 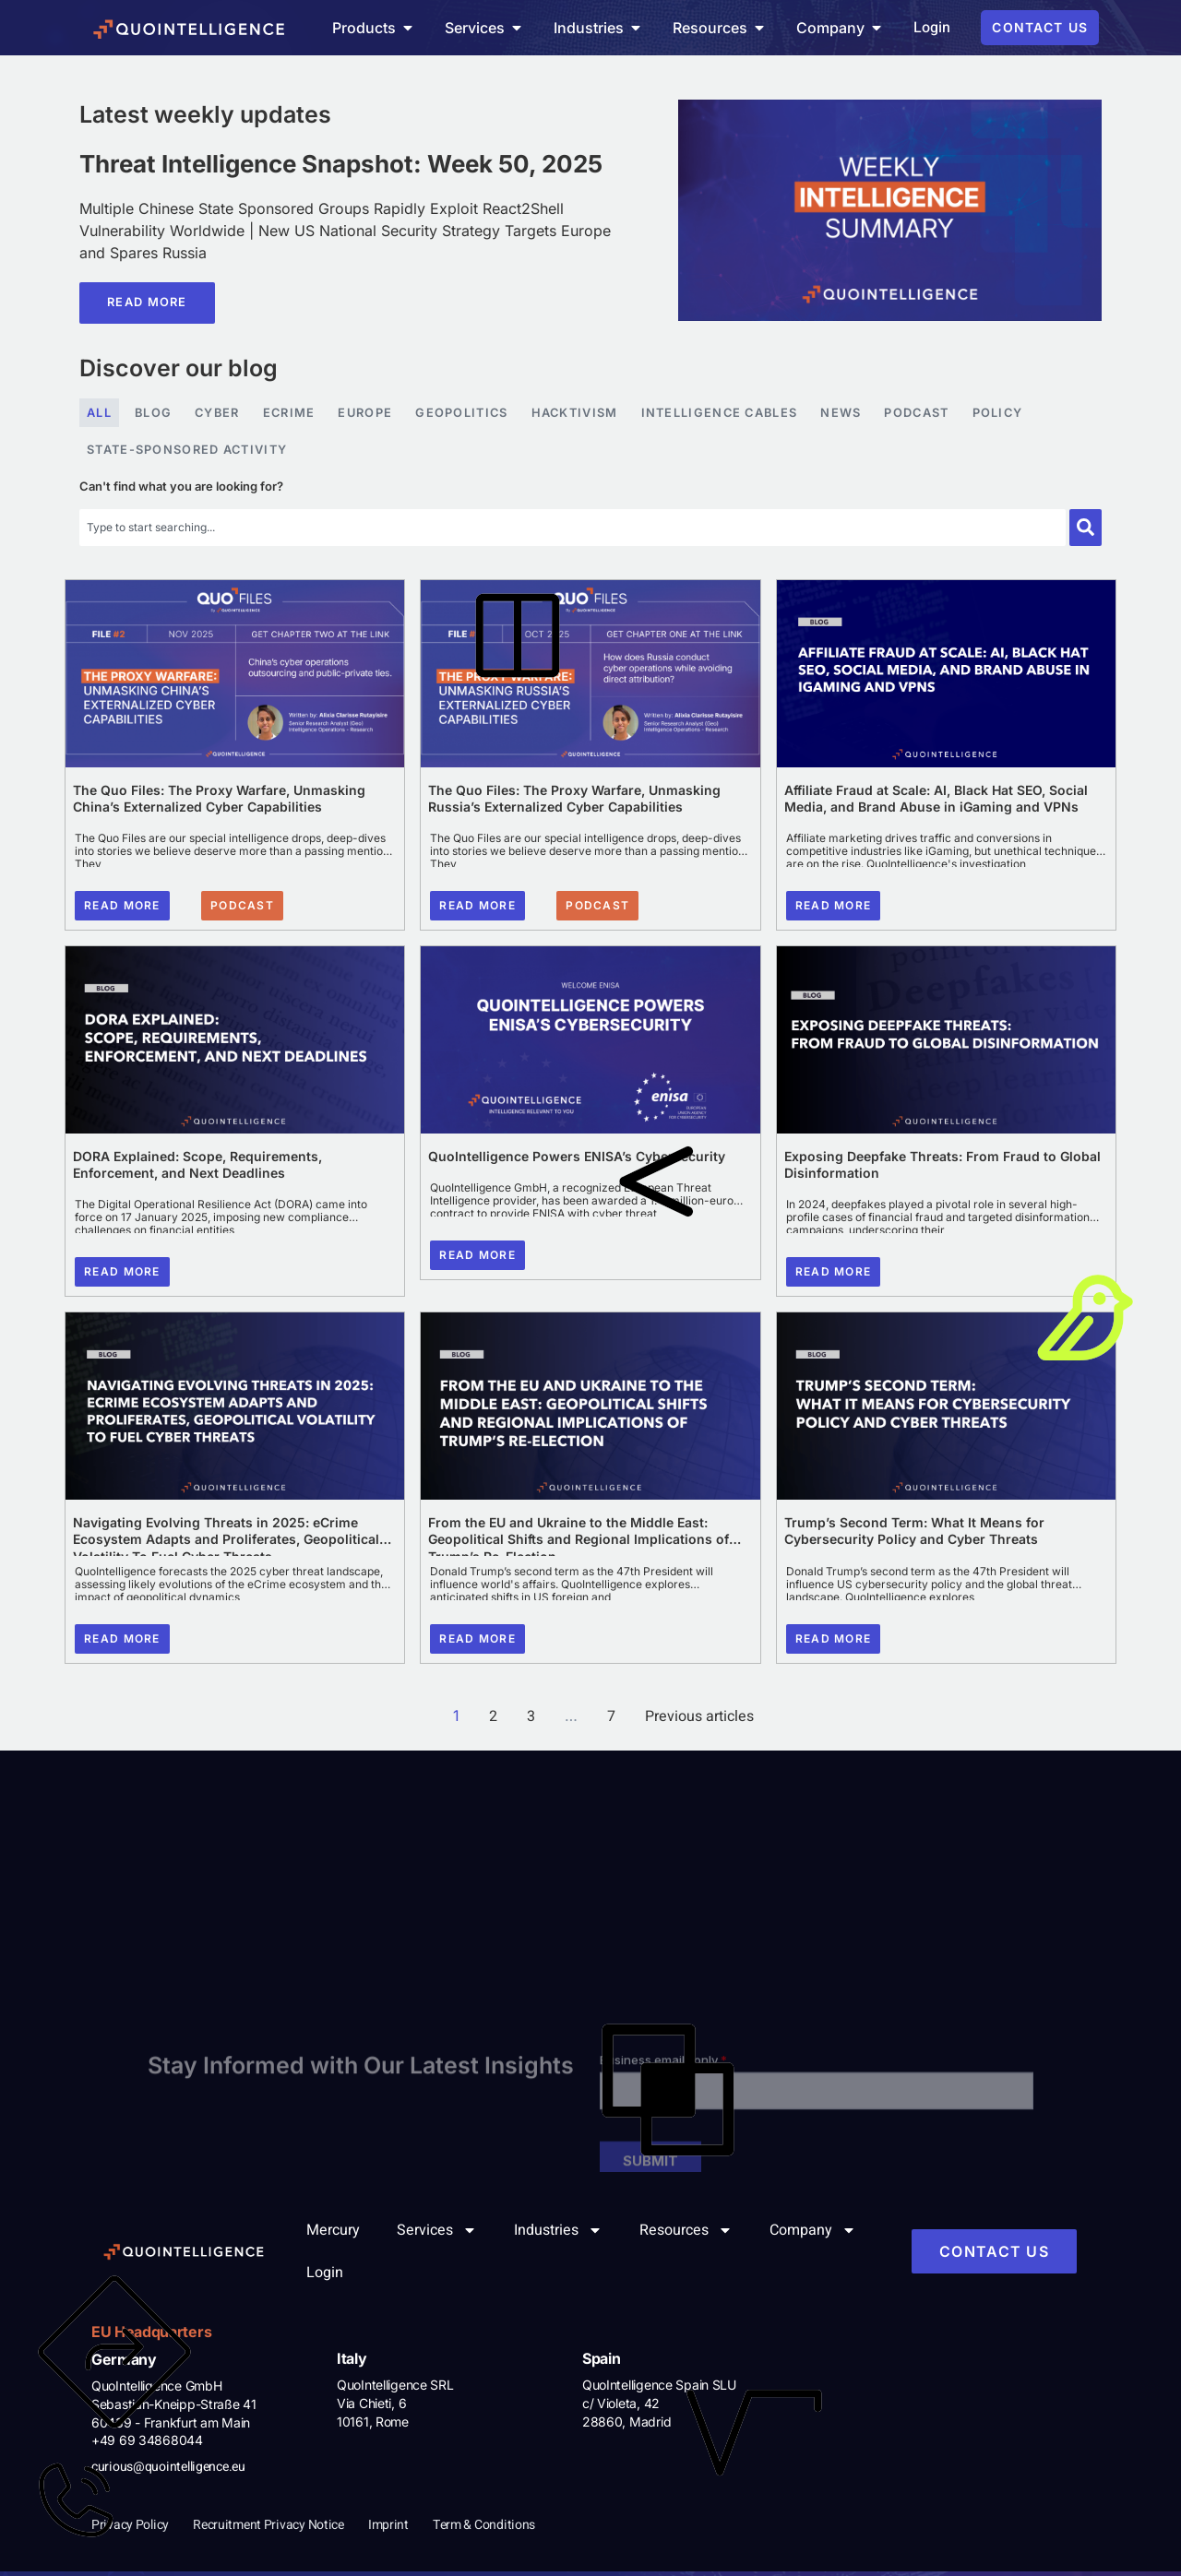 What do you see at coordinates (668, 2090) in the screenshot?
I see `combine or merge selected layers` at bounding box center [668, 2090].